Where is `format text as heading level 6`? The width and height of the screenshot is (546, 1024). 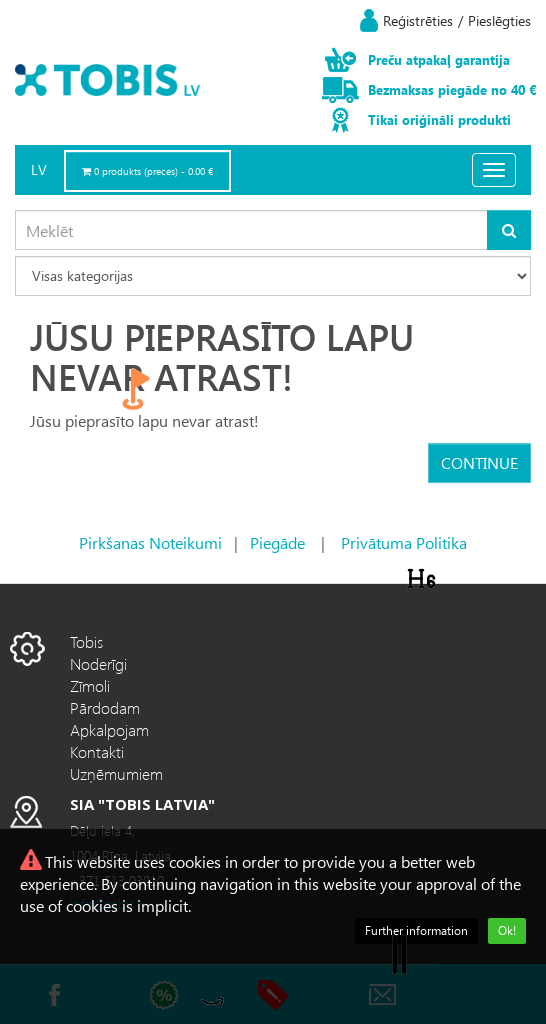 format text as heading level 6 is located at coordinates (421, 578).